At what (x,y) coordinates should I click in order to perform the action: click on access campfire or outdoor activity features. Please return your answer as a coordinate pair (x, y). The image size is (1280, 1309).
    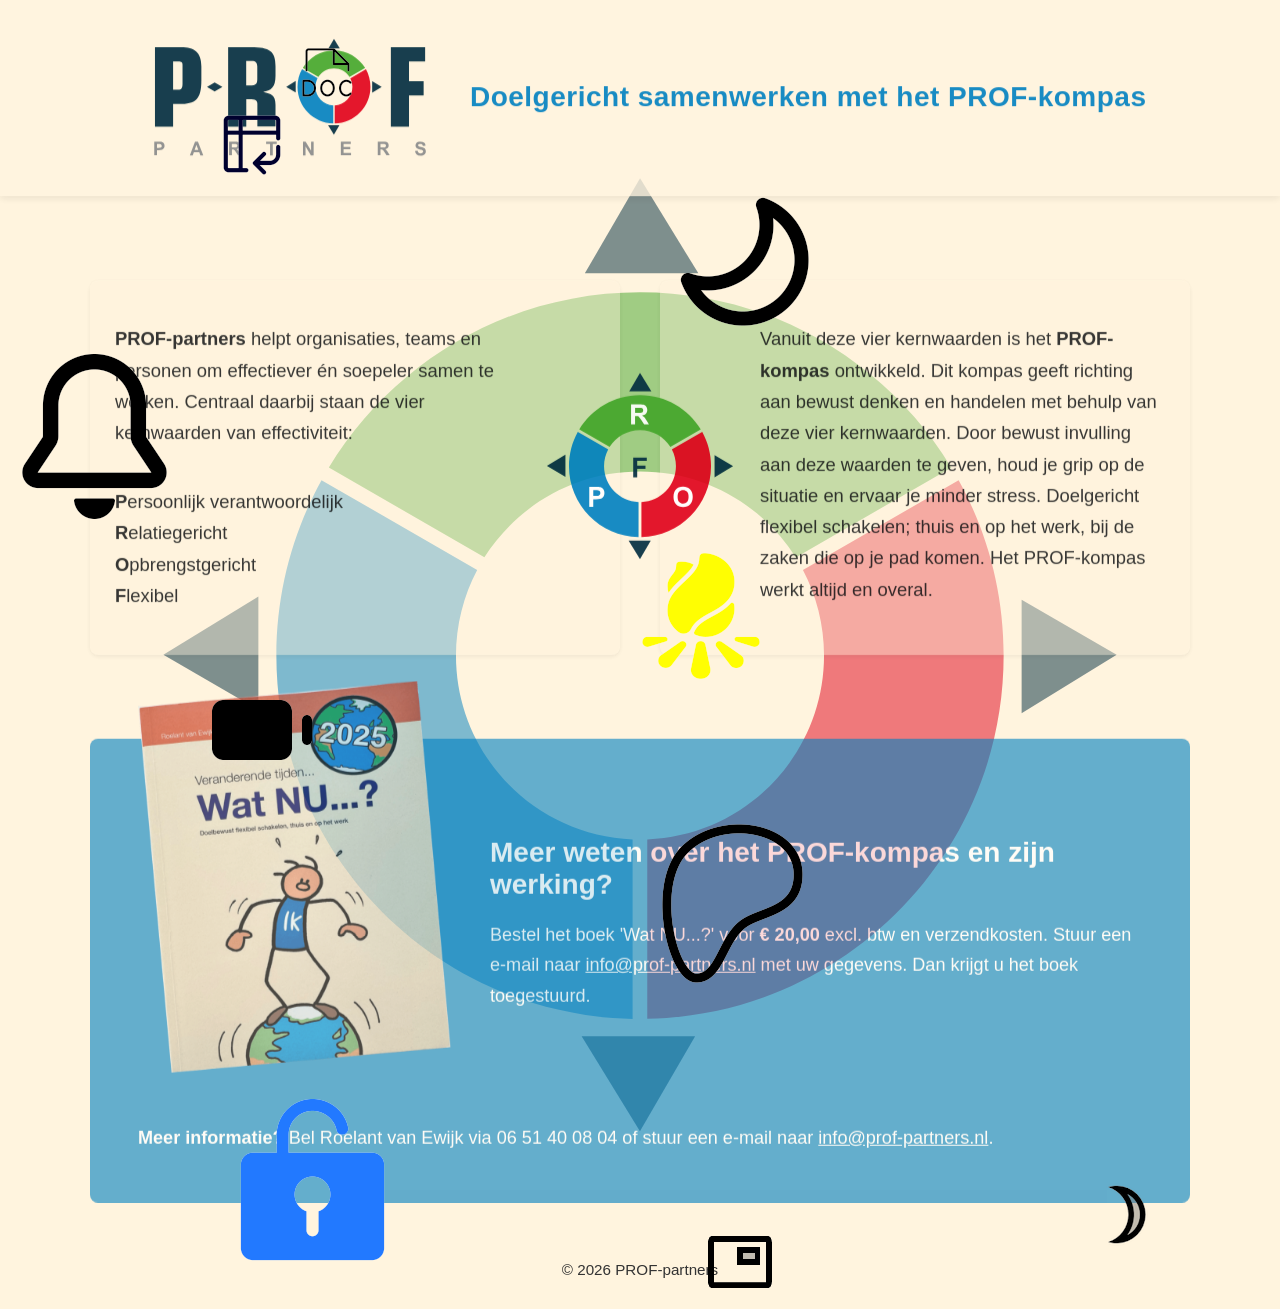
    Looking at the image, I should click on (701, 616).